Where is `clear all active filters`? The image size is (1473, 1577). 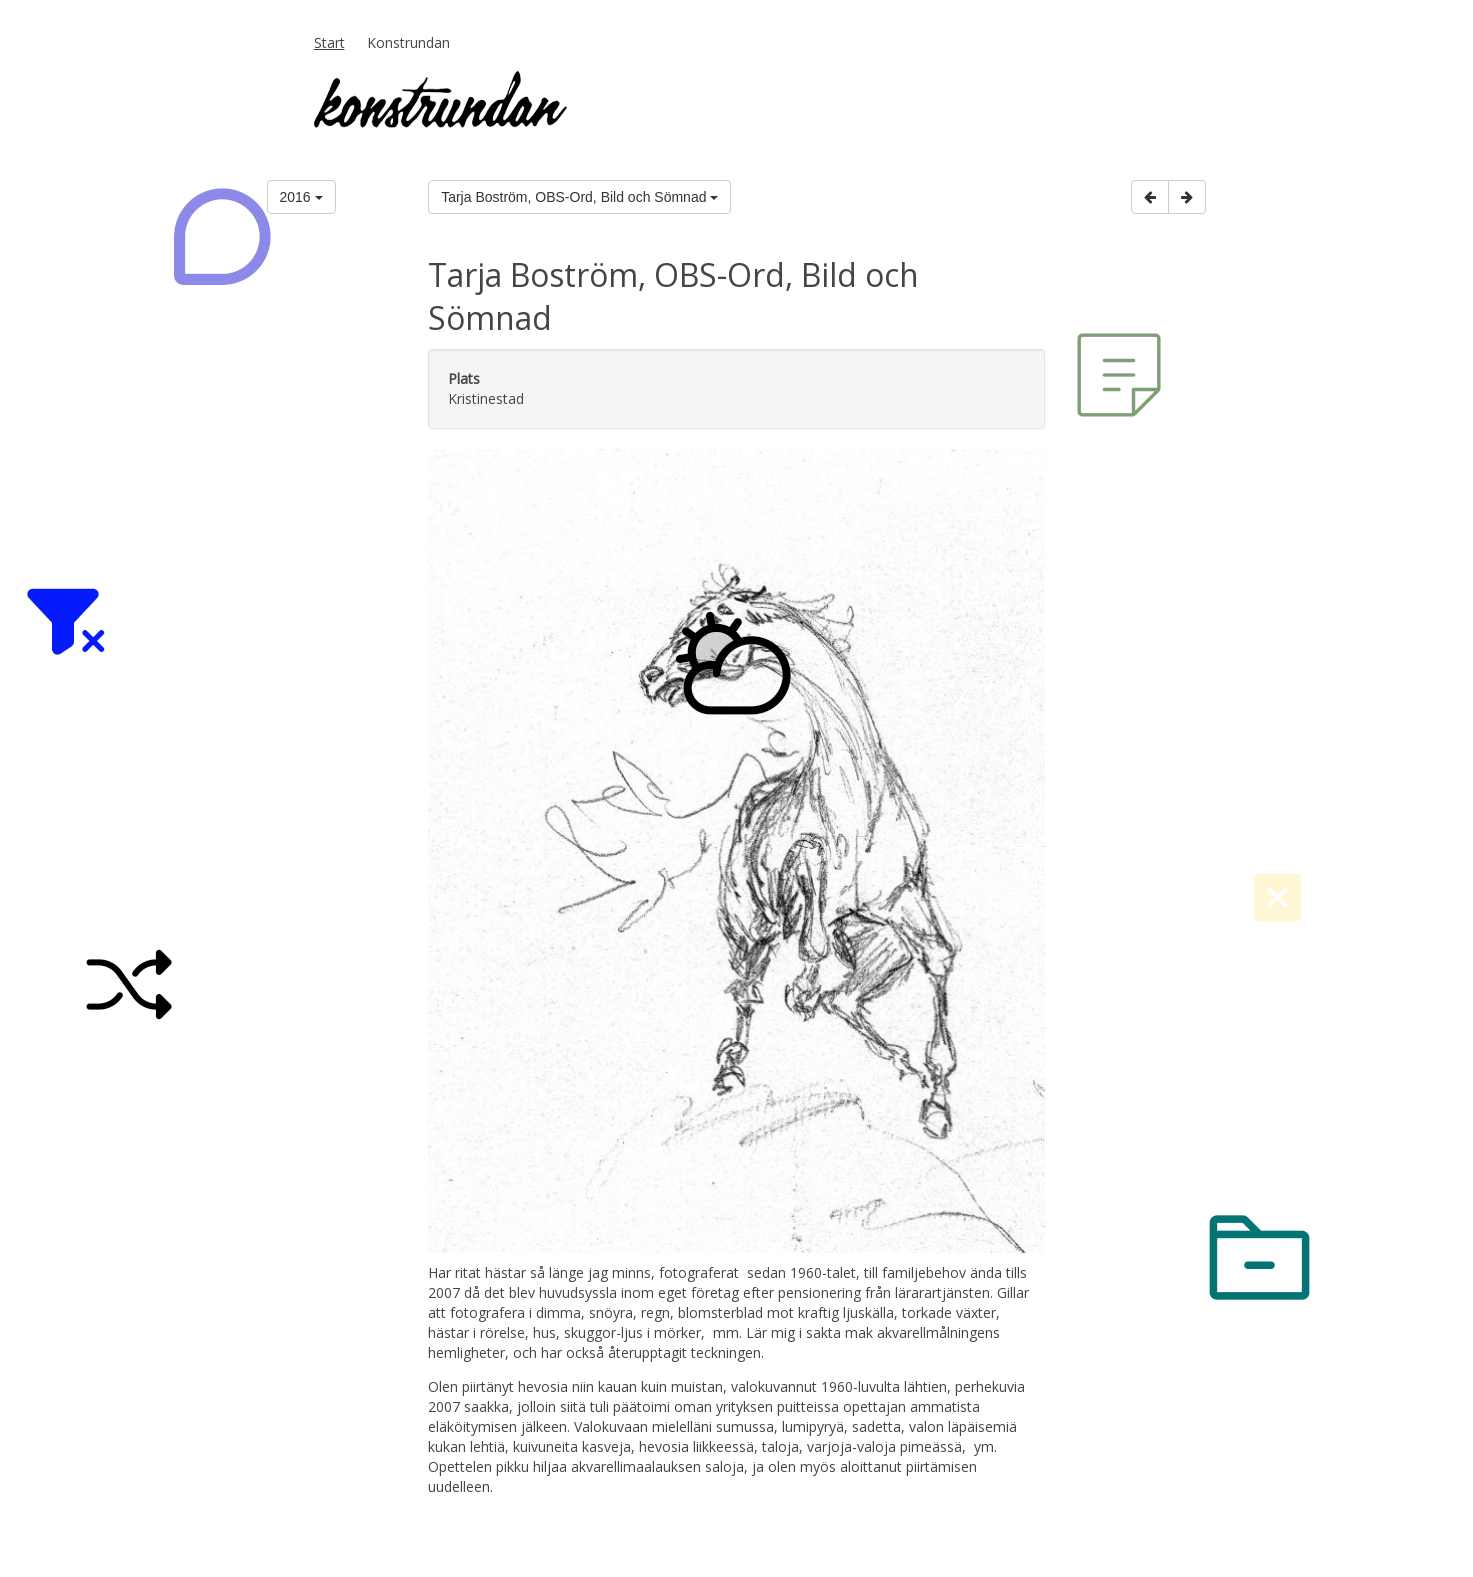 clear all active filters is located at coordinates (63, 619).